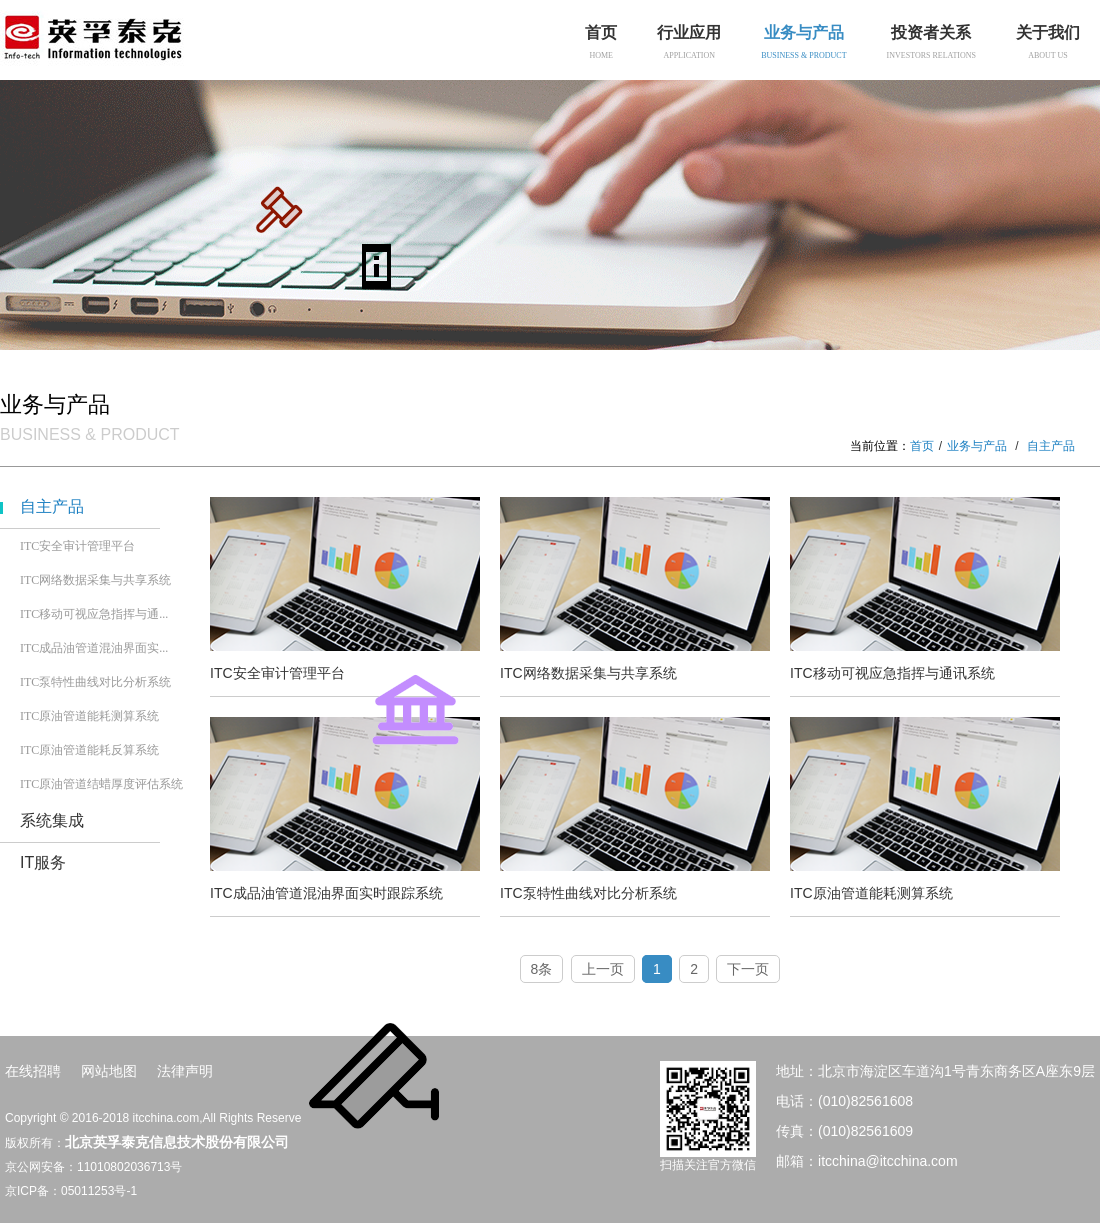 The width and height of the screenshot is (1100, 1223). I want to click on access banking or financial services, so click(415, 712).